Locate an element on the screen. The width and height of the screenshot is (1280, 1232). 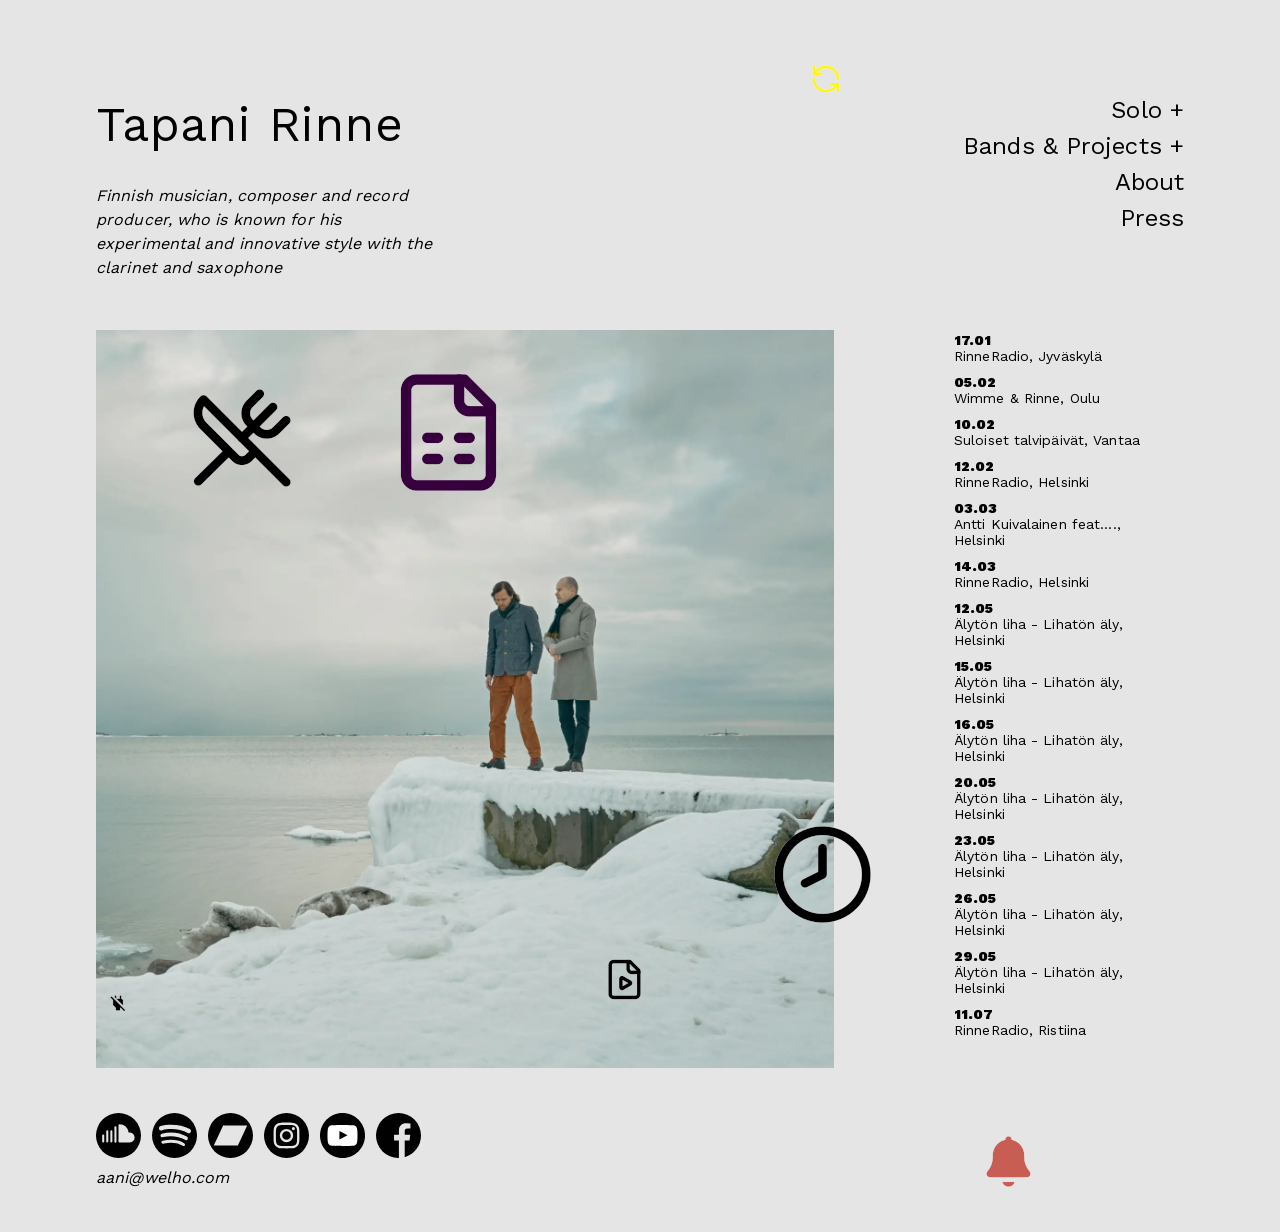
power or charging is disabled is located at coordinates (118, 1003).